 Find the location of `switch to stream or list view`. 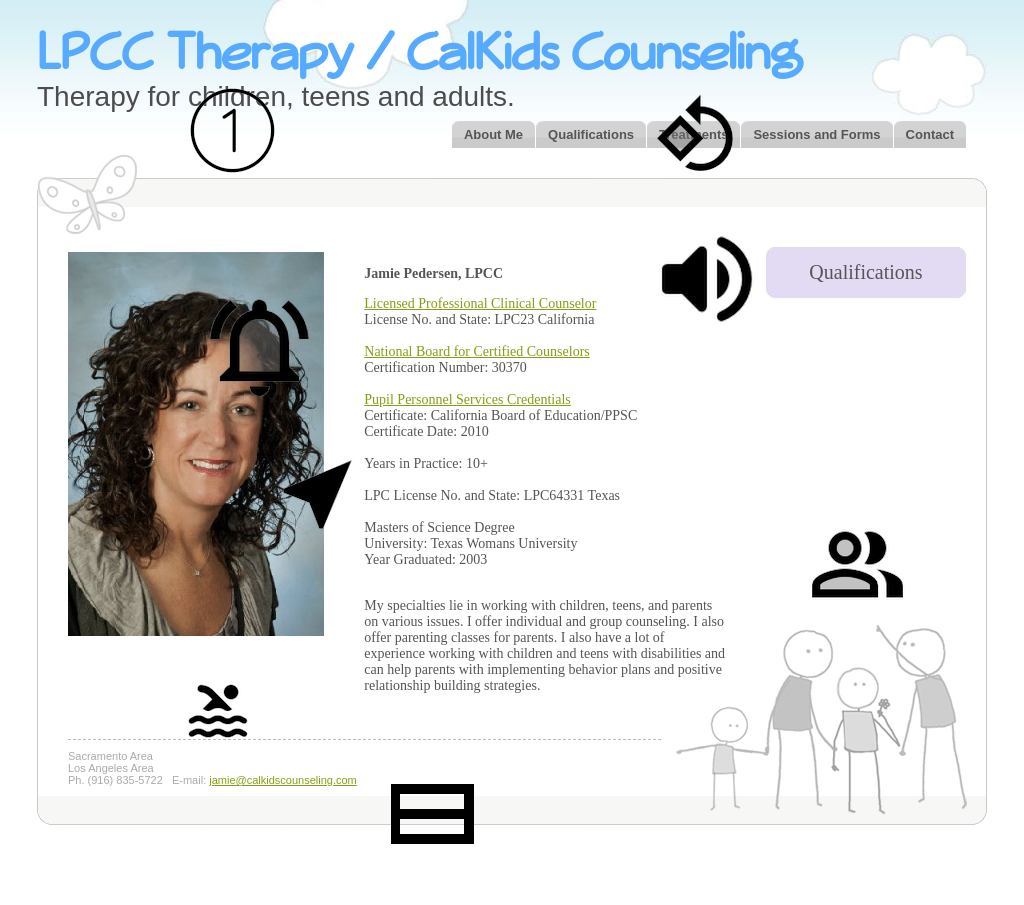

switch to stream or list view is located at coordinates (430, 814).